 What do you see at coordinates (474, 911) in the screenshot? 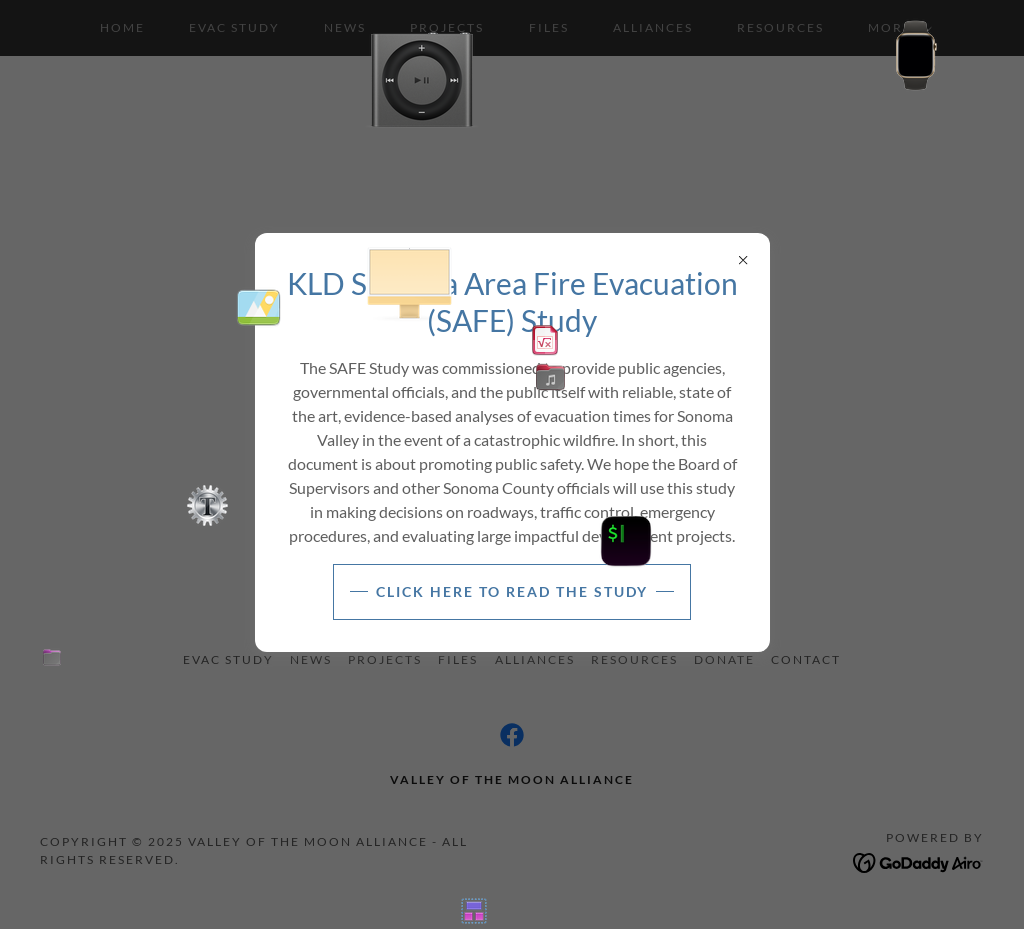
I see `select all items in the current view` at bounding box center [474, 911].